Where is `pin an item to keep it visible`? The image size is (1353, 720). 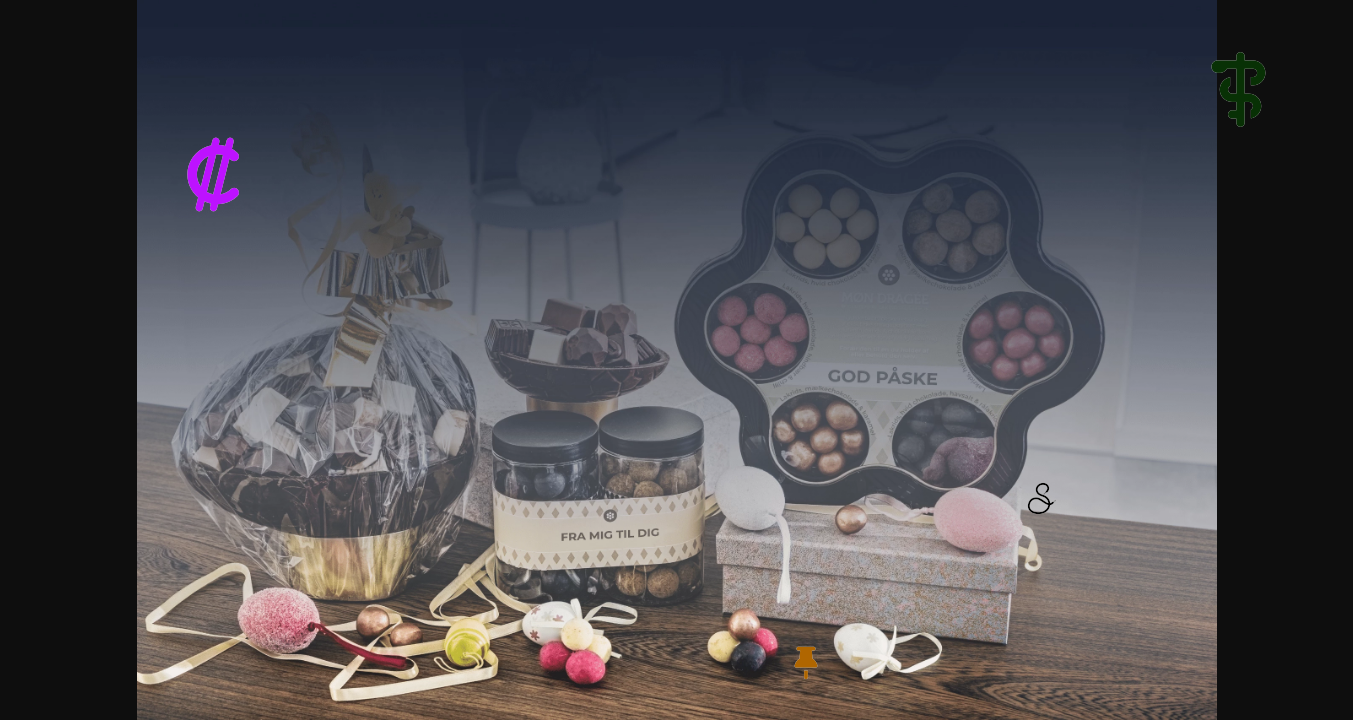 pin an item to keep it visible is located at coordinates (806, 662).